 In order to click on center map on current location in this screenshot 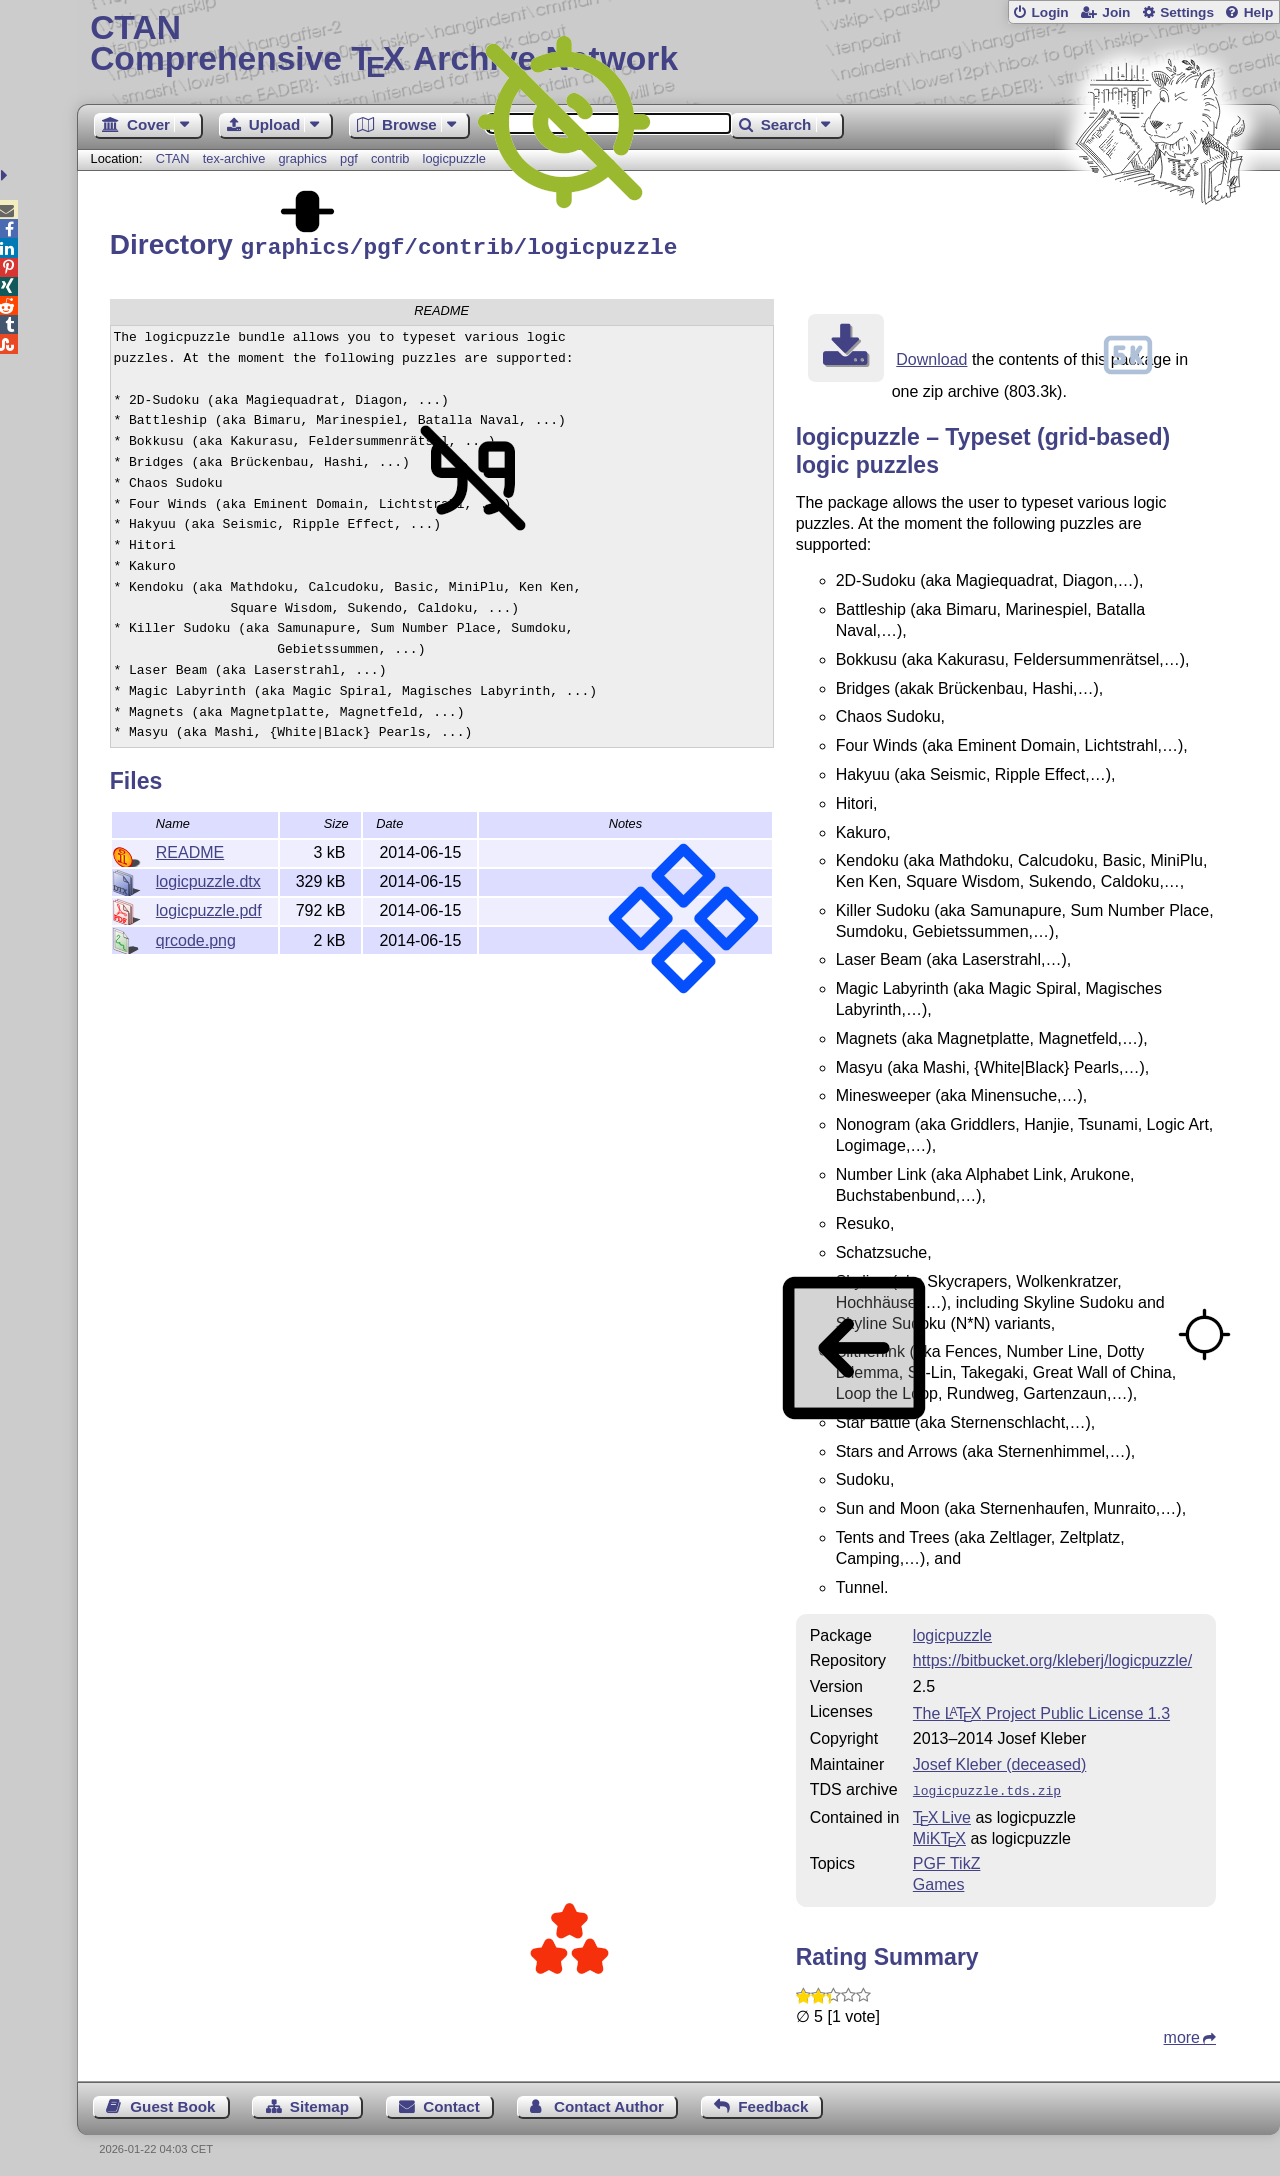, I will do `click(1204, 1334)`.